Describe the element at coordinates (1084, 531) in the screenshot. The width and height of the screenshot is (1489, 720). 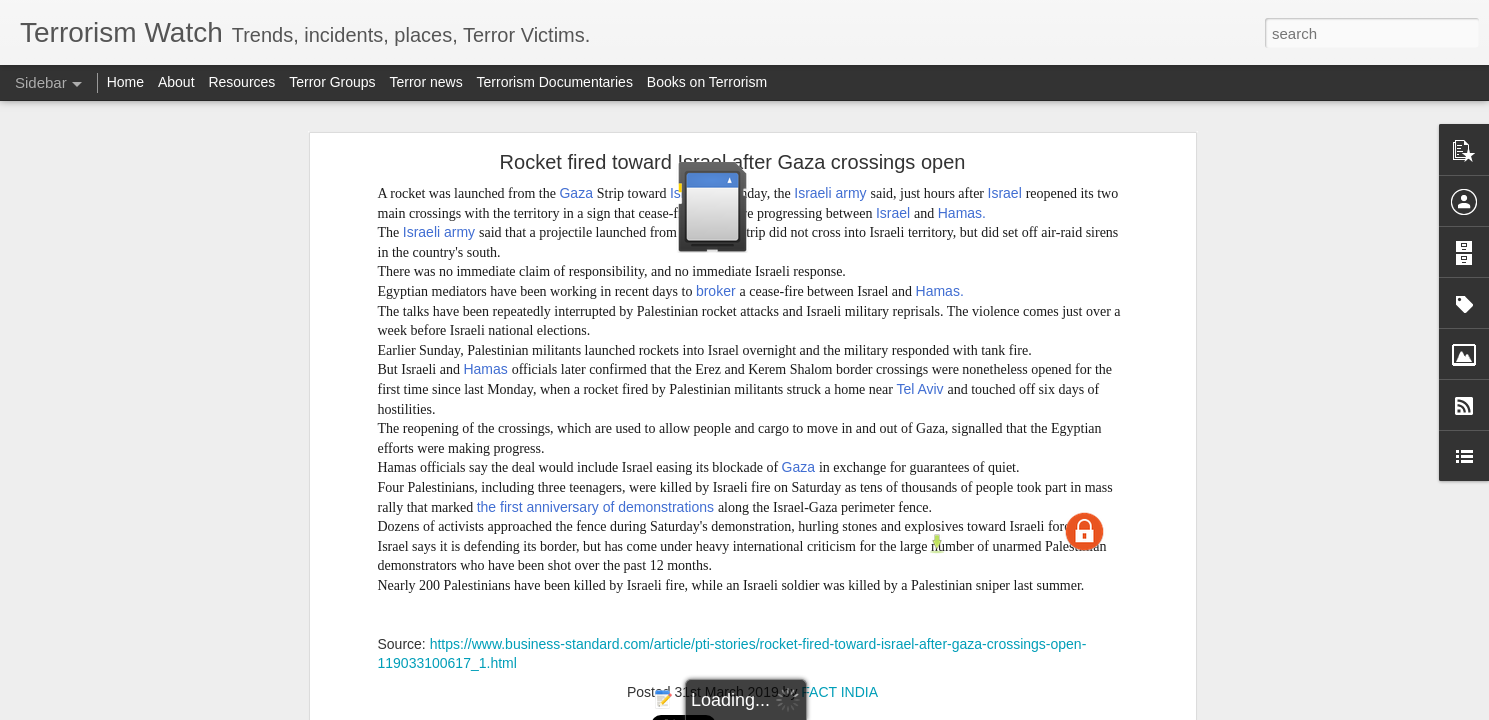
I see `lock the screen` at that location.